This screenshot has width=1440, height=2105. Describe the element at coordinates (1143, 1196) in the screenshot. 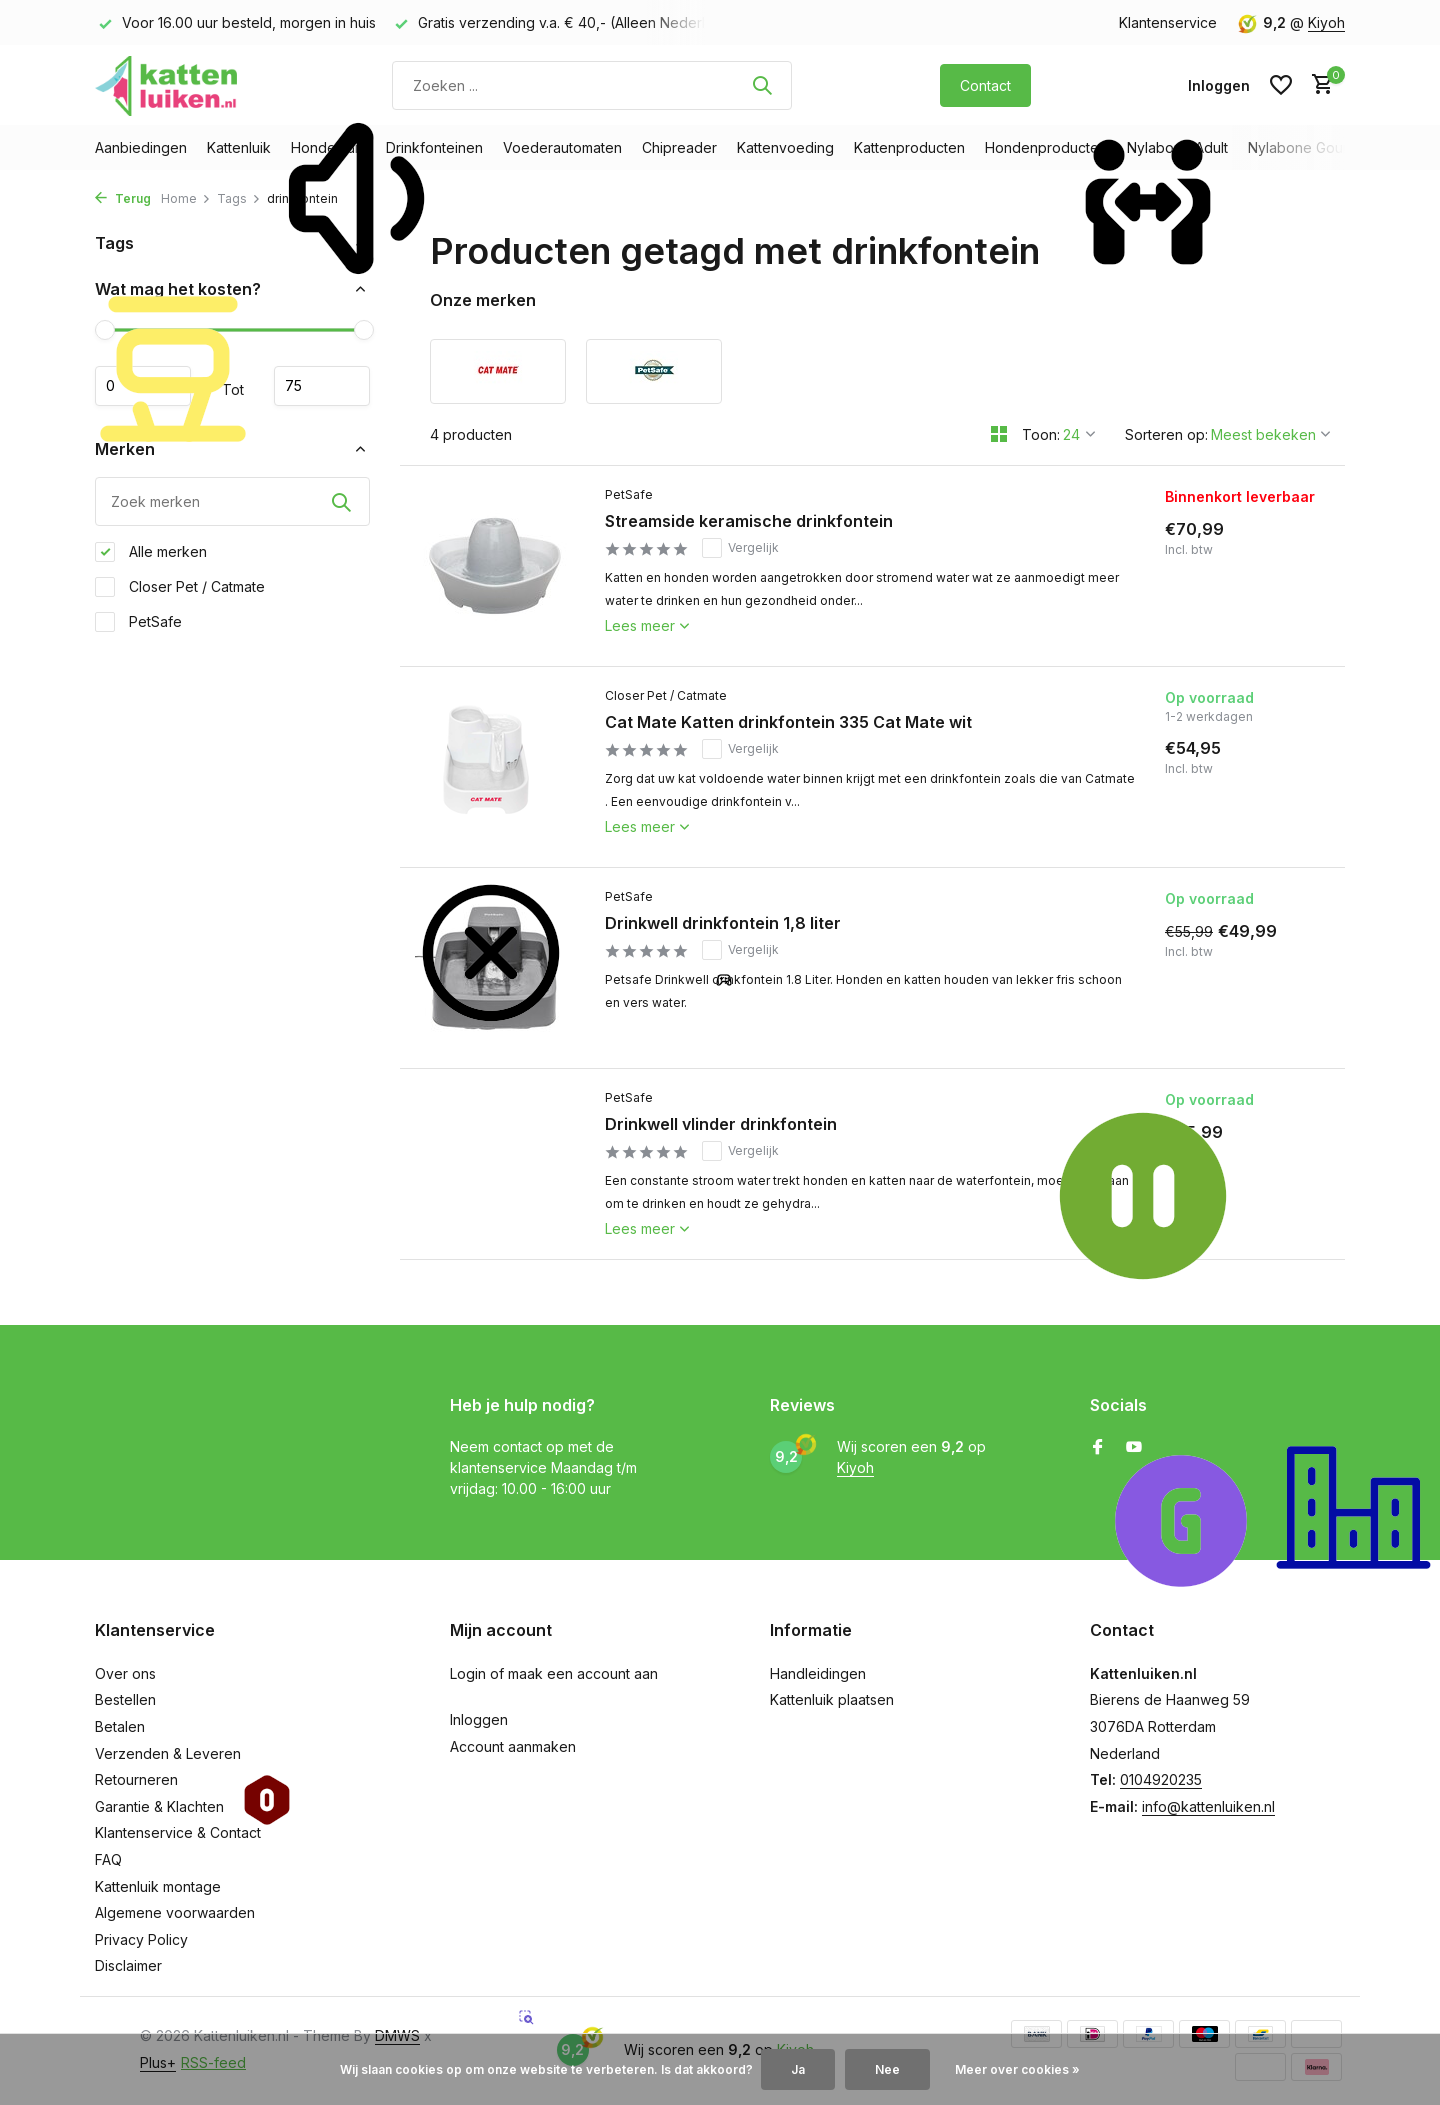

I see `pause media playback` at that location.